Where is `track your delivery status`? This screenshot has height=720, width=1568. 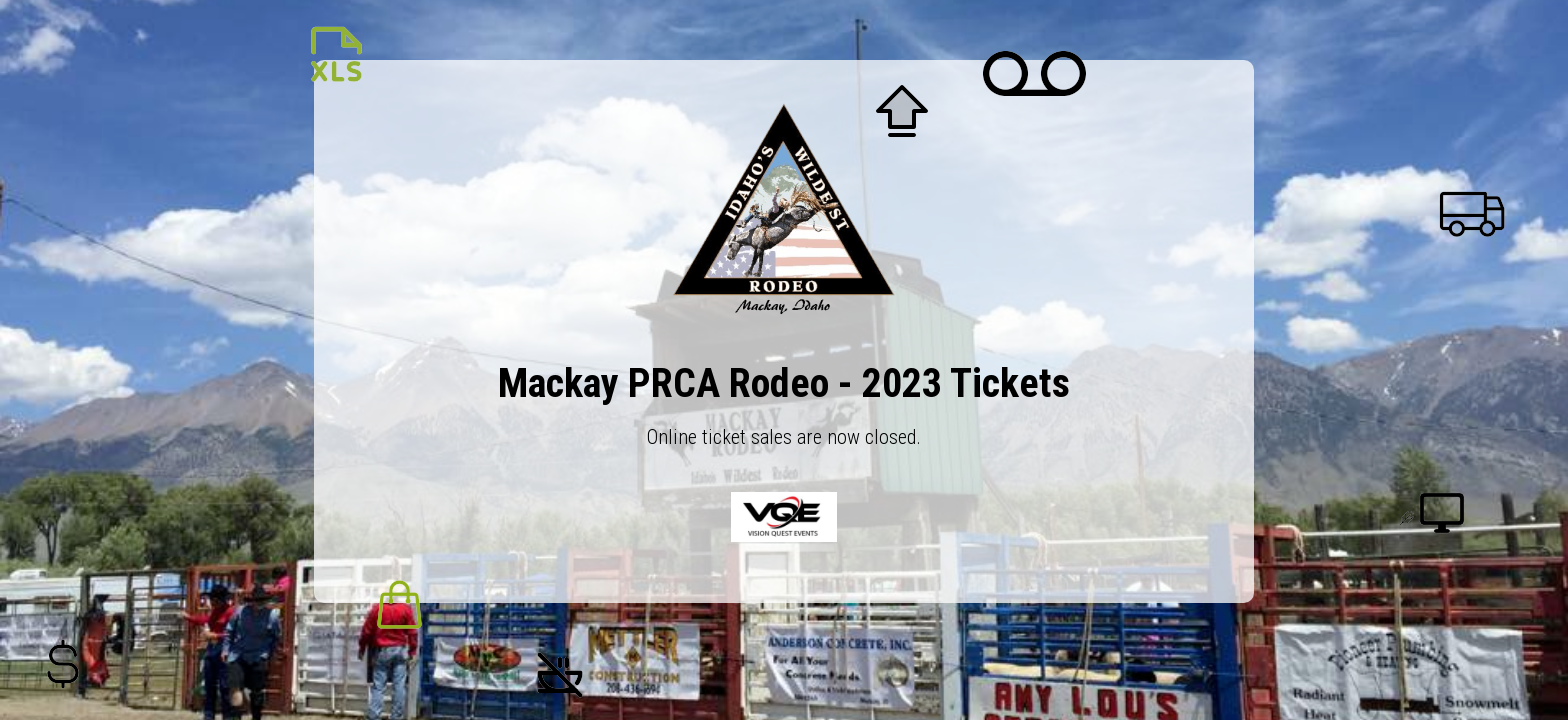
track your delivery status is located at coordinates (1470, 211).